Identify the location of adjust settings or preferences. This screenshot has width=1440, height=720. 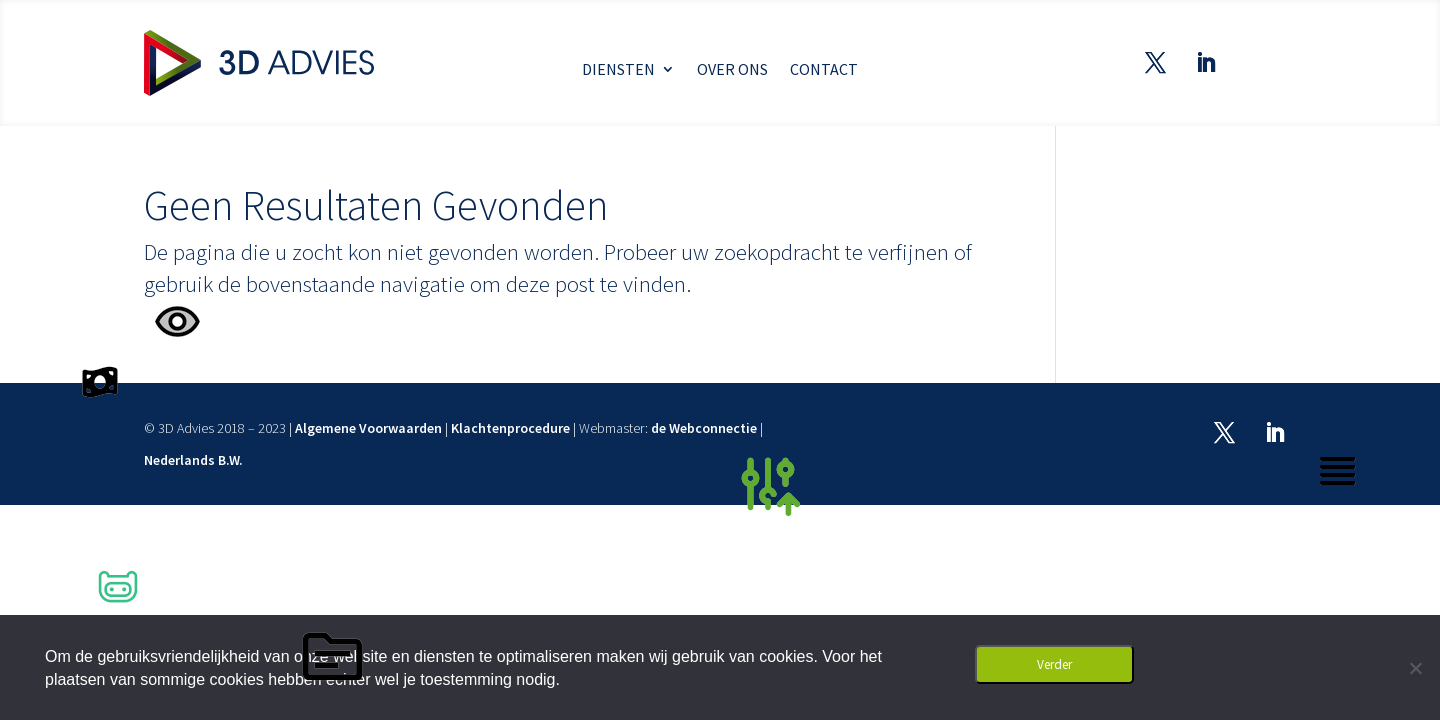
(768, 484).